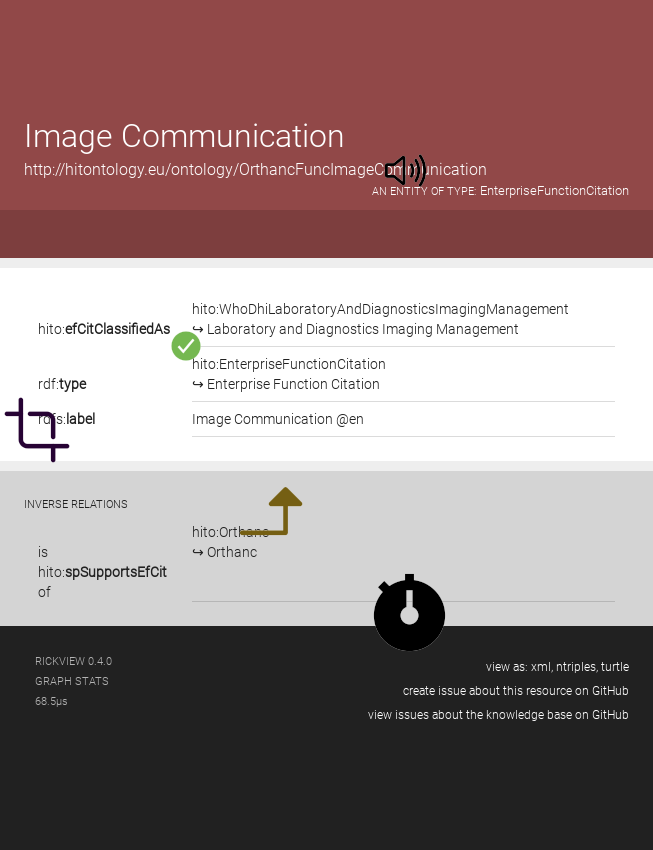 The width and height of the screenshot is (653, 850). Describe the element at coordinates (273, 513) in the screenshot. I see `redirect or forward content upward` at that location.